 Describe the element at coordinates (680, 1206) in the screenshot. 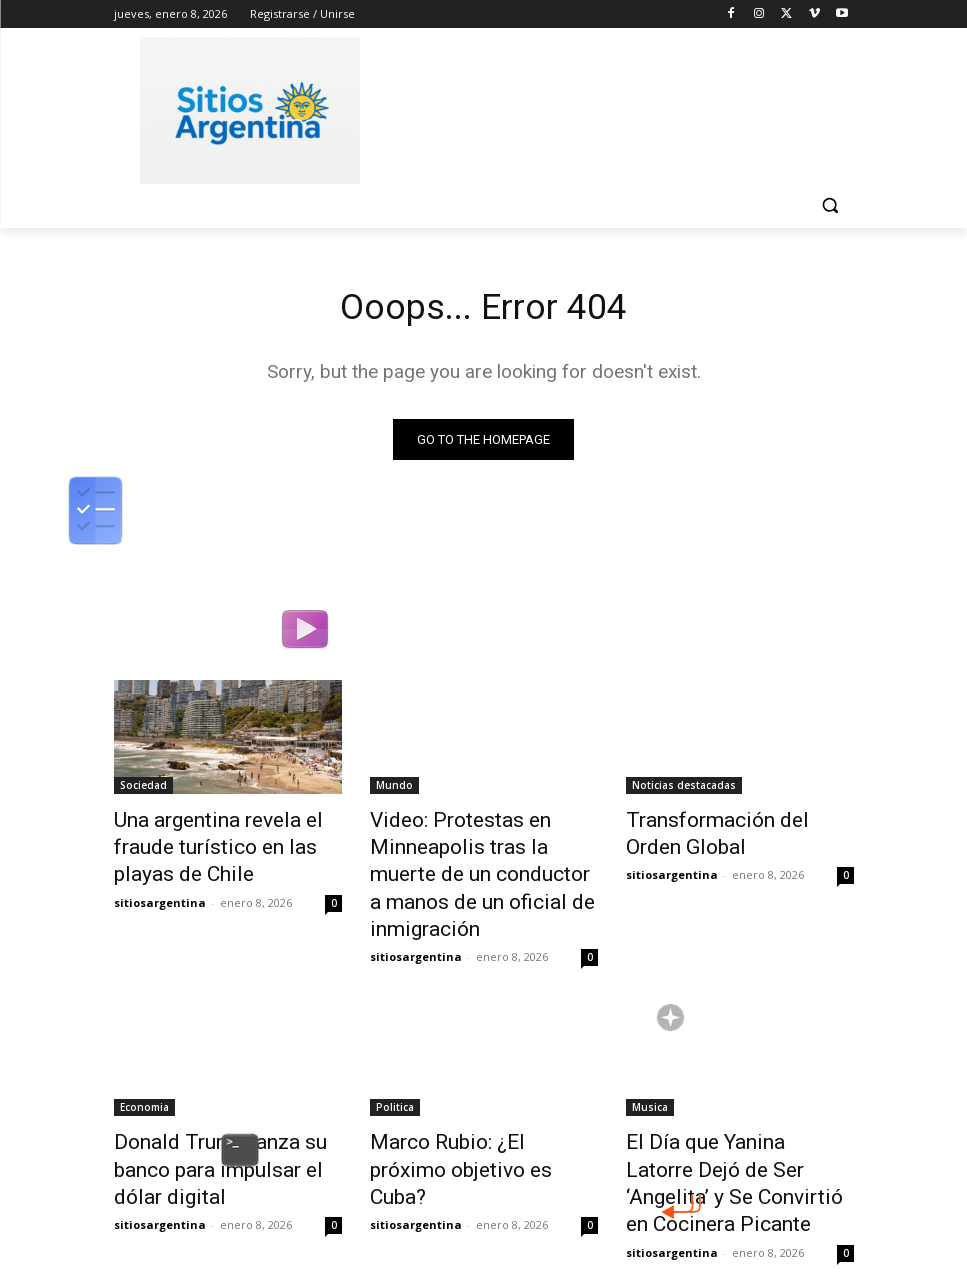

I see `reply to all recipients of an email` at that location.